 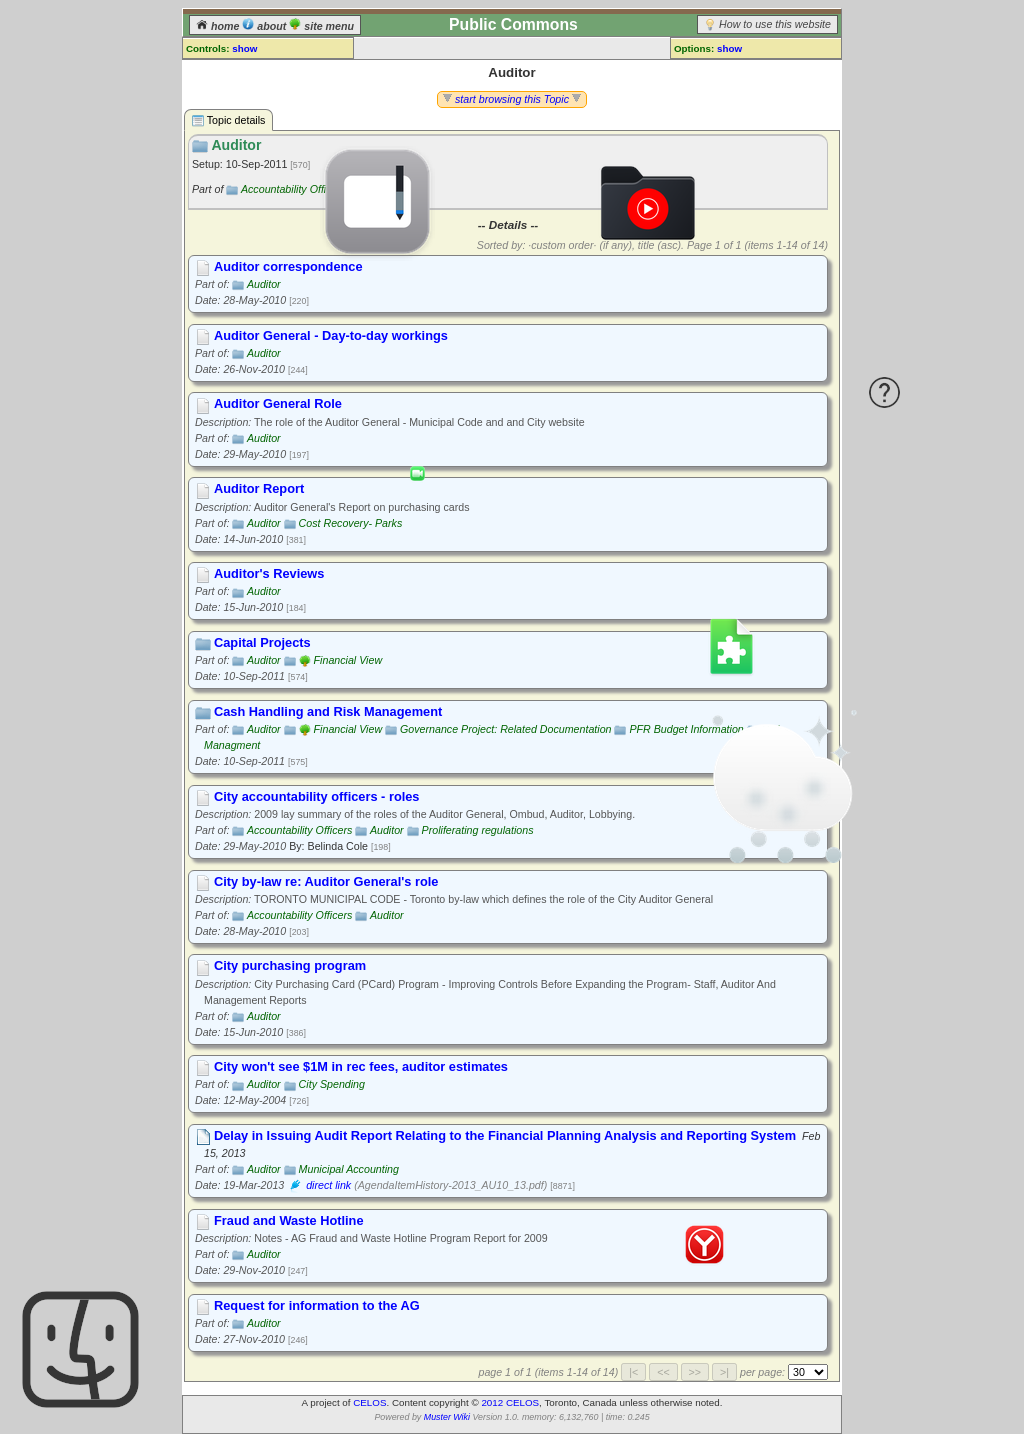 What do you see at coordinates (784, 786) in the screenshot?
I see `indicates snowy weather conditions at night` at bounding box center [784, 786].